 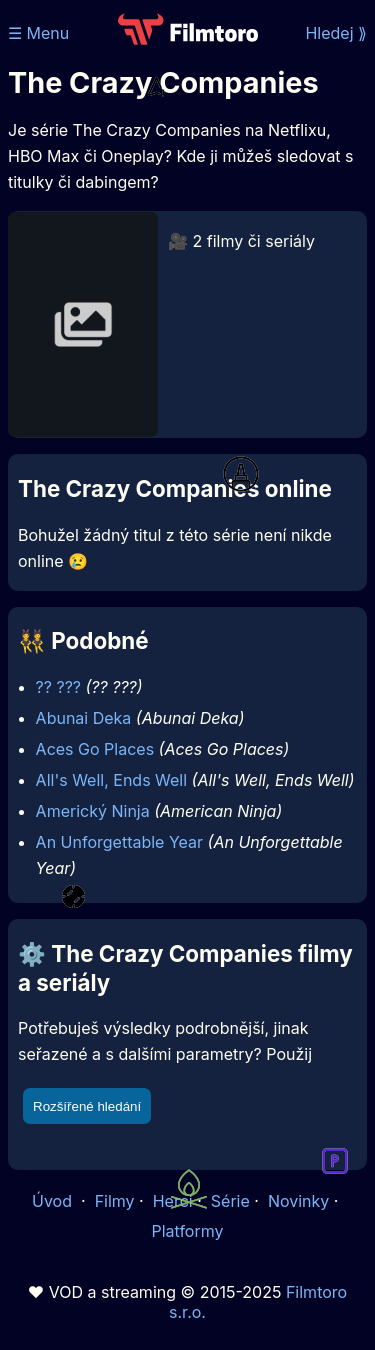 What do you see at coordinates (73, 896) in the screenshot?
I see `view baseball scores or stats` at bounding box center [73, 896].